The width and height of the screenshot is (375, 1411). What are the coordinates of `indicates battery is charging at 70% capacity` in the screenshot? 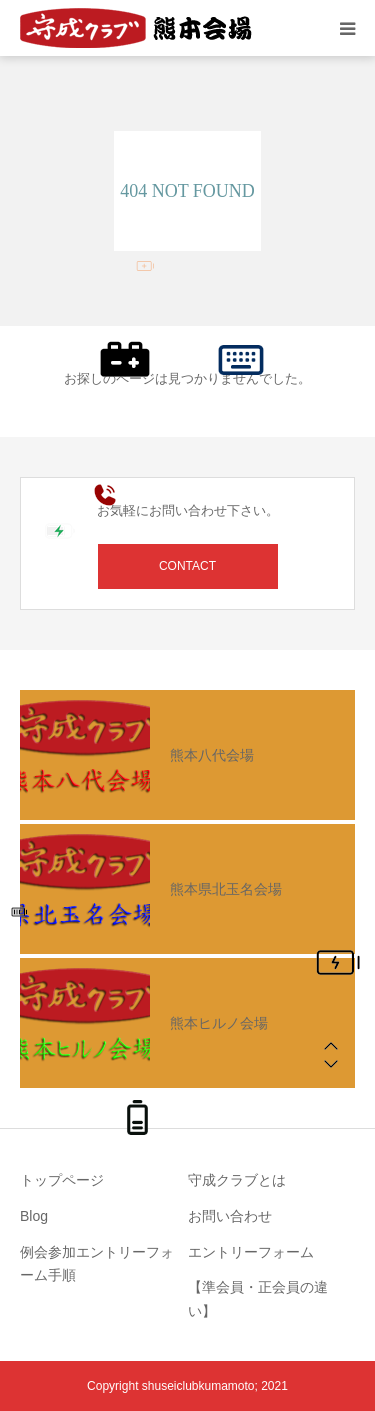 It's located at (60, 531).